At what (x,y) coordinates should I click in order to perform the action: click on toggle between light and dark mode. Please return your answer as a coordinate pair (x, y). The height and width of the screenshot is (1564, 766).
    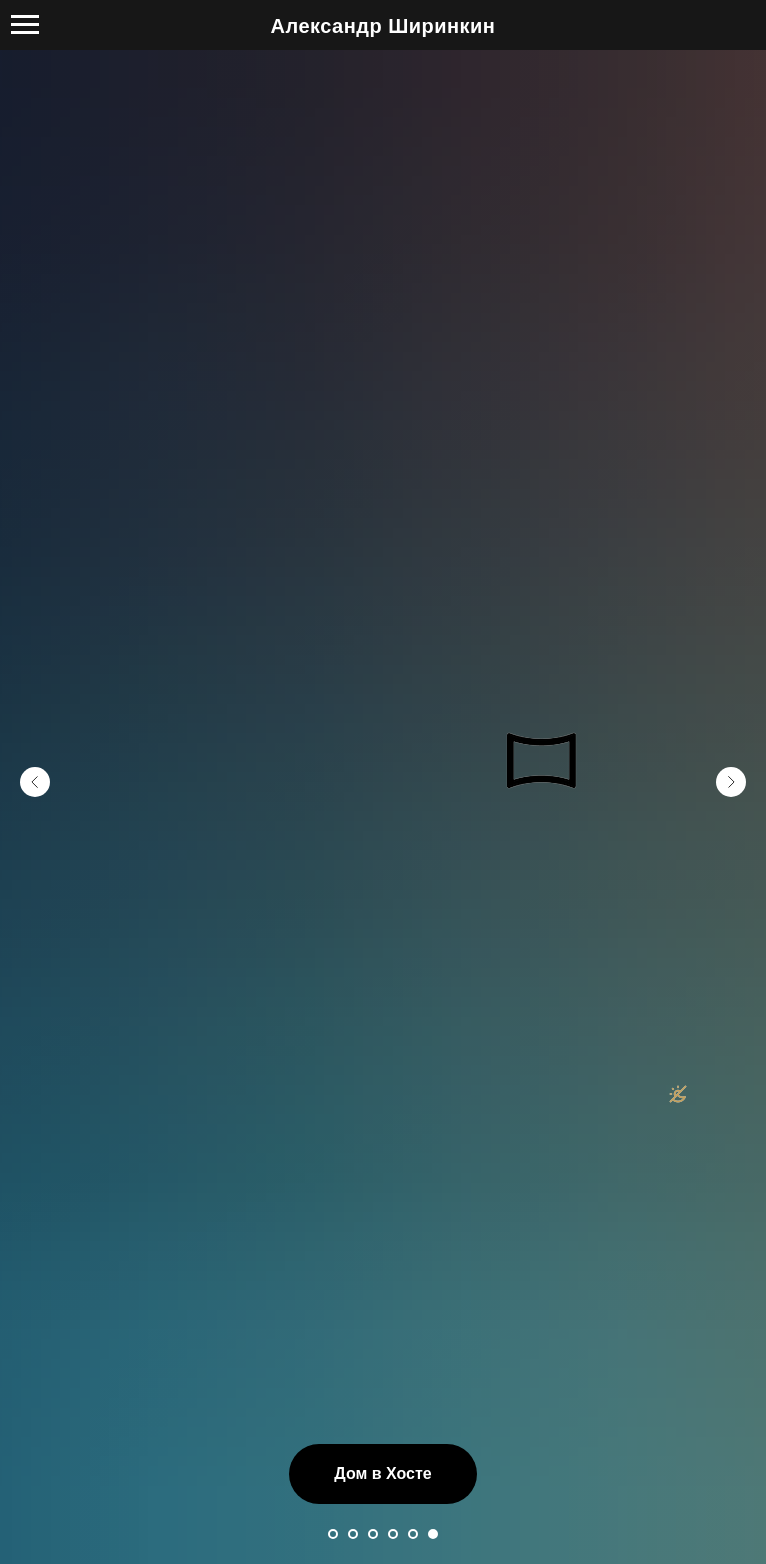
    Looking at the image, I should click on (678, 1094).